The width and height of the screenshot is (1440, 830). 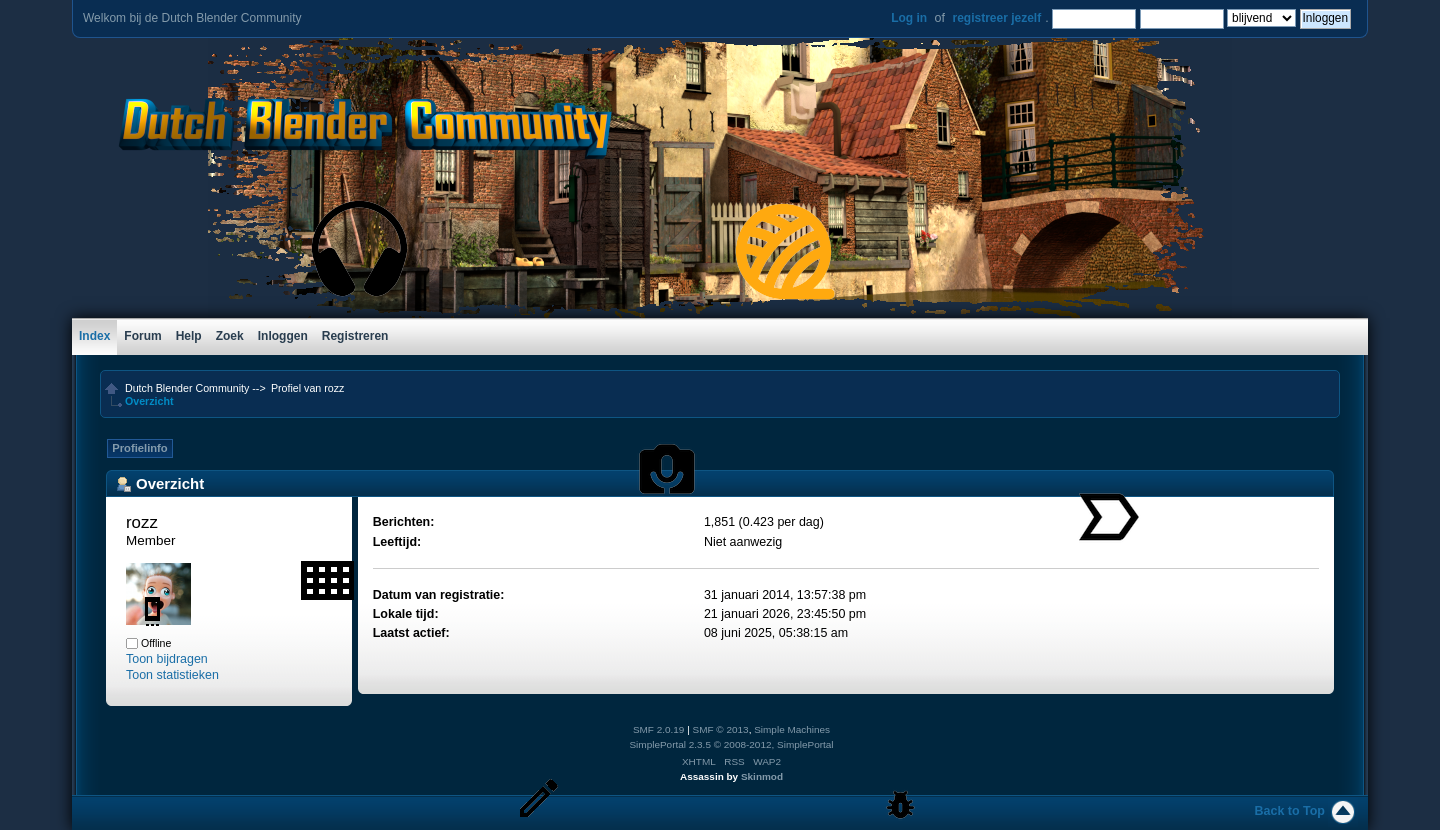 What do you see at coordinates (359, 248) in the screenshot?
I see `contact customer support` at bounding box center [359, 248].